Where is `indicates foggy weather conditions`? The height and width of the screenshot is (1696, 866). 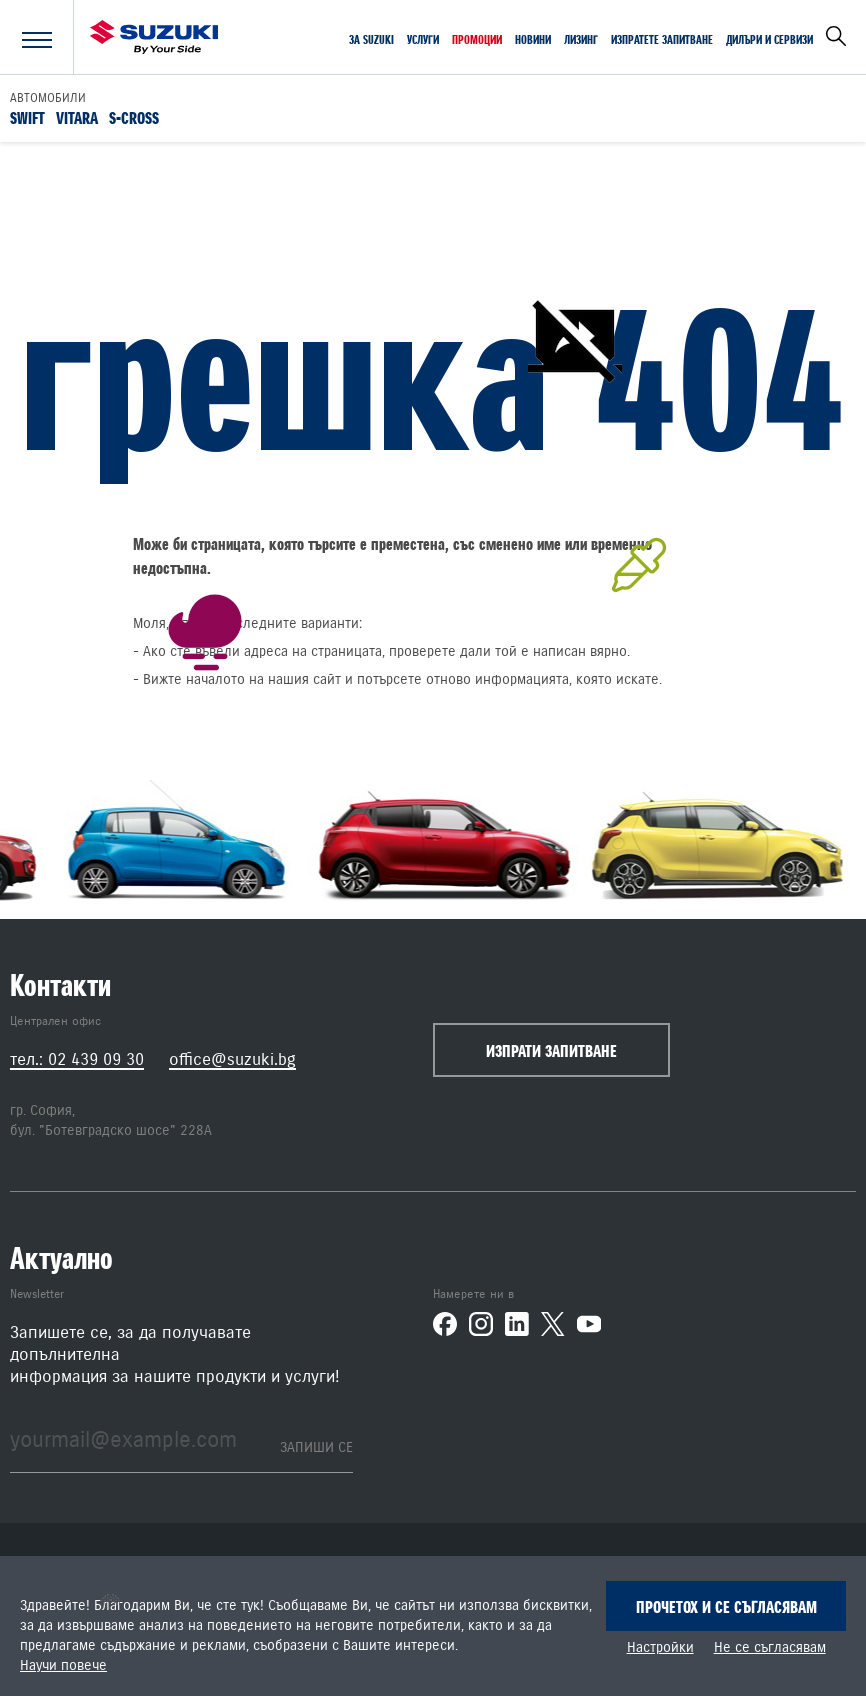
indicates foggy weather conditions is located at coordinates (205, 631).